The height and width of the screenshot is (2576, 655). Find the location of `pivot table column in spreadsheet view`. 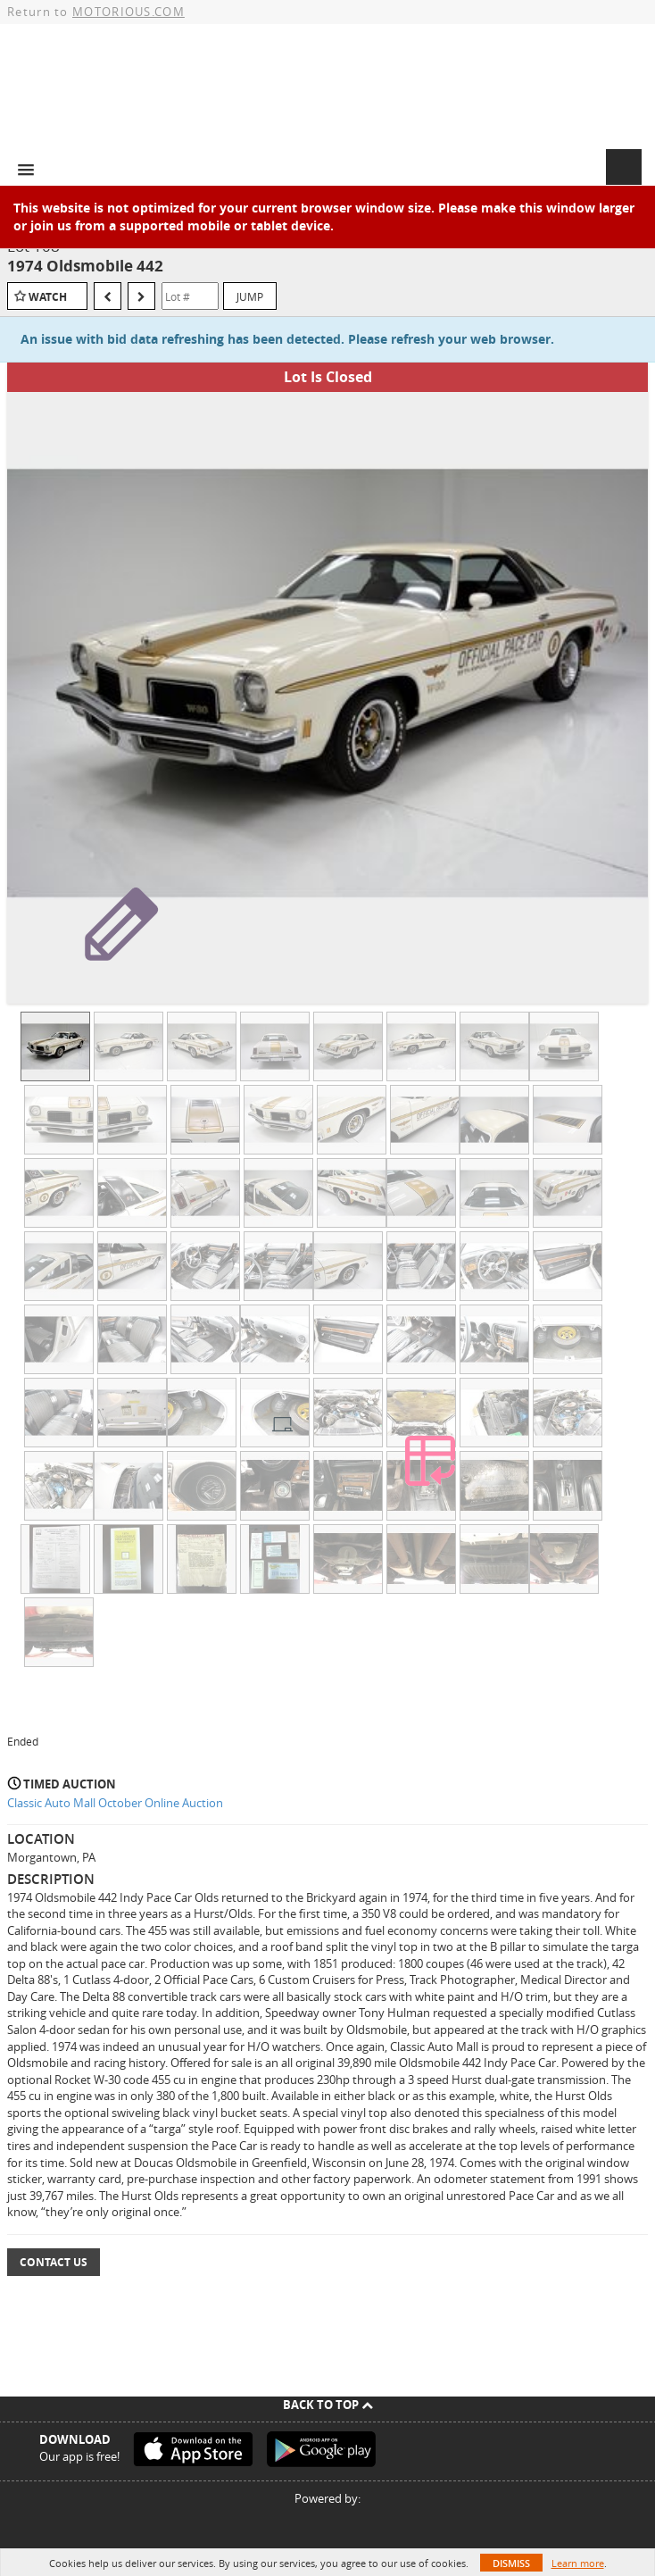

pivot table column in spreadsheet view is located at coordinates (430, 1461).